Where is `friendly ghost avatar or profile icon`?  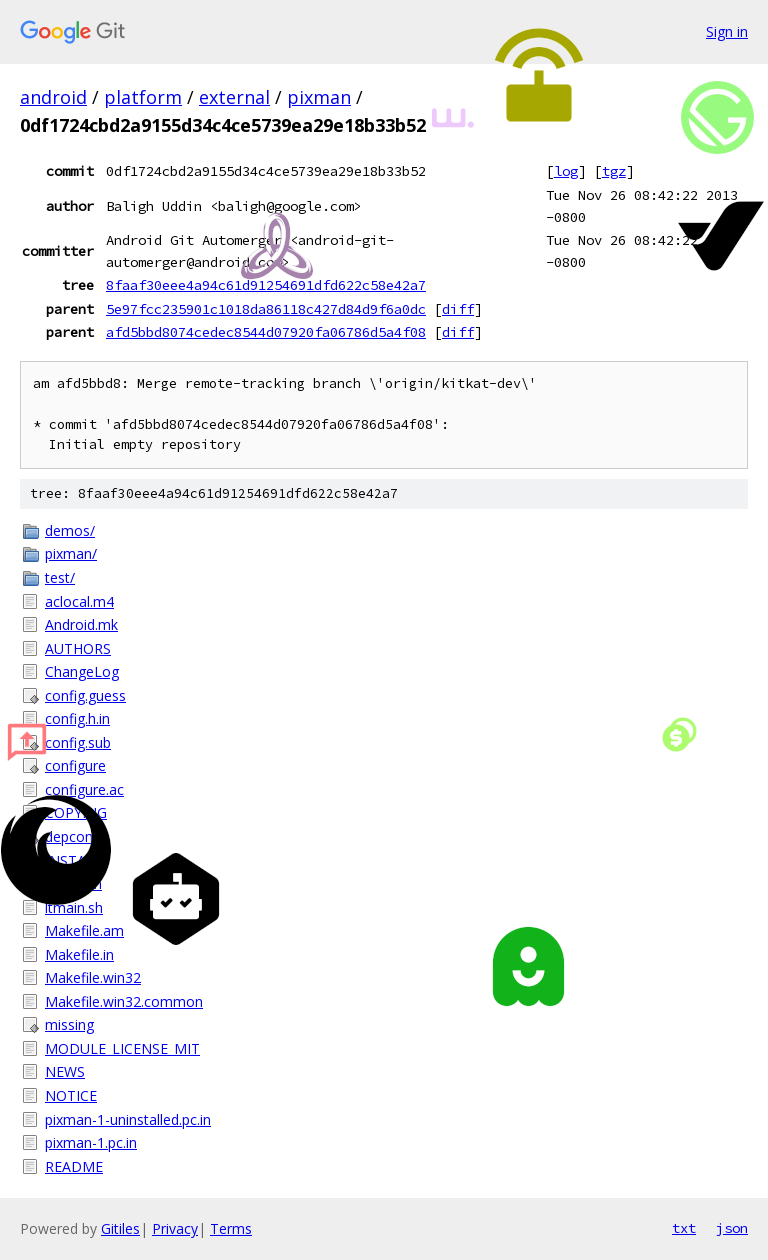 friendly ghost avatar or profile icon is located at coordinates (528, 966).